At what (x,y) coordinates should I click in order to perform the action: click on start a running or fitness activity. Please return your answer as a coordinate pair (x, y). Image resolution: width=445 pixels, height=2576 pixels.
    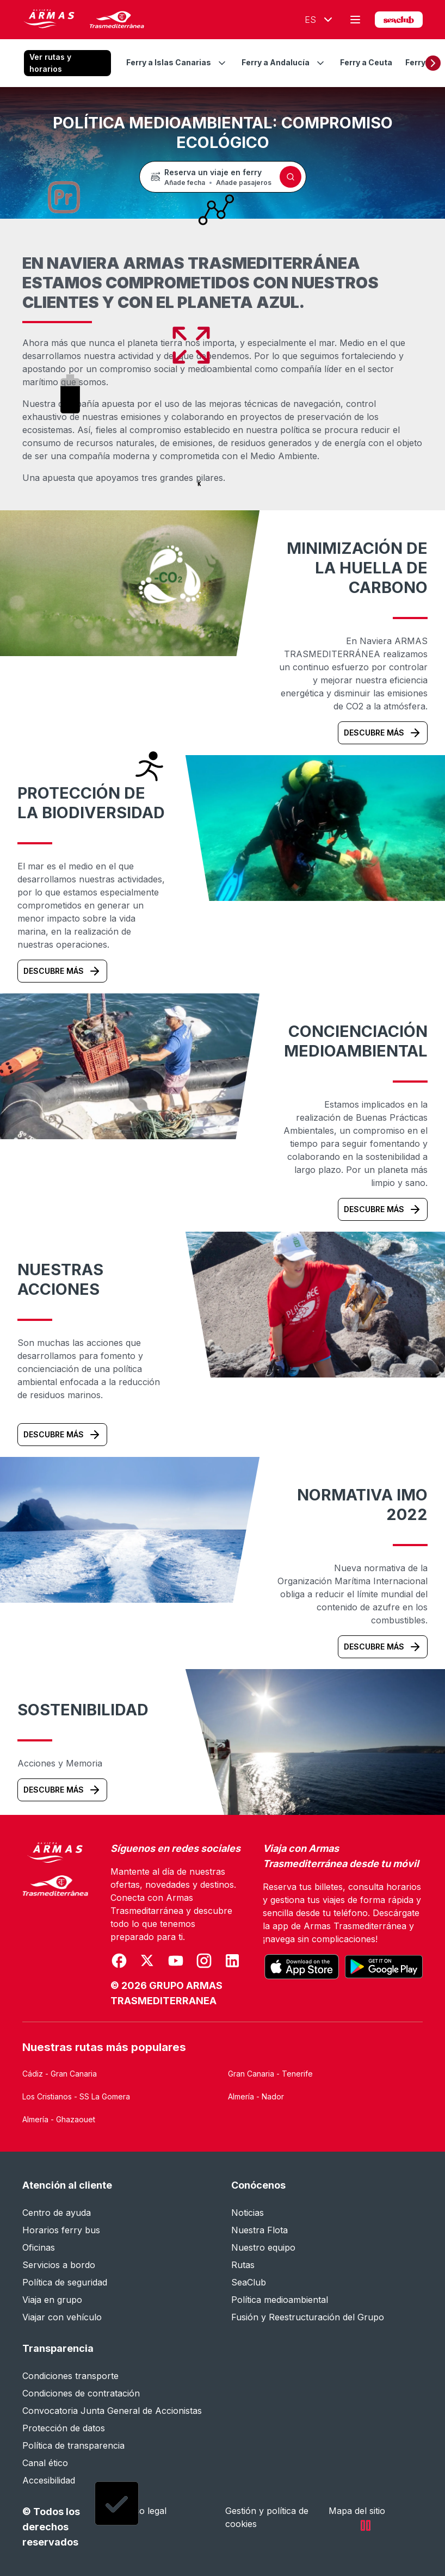
    Looking at the image, I should click on (150, 765).